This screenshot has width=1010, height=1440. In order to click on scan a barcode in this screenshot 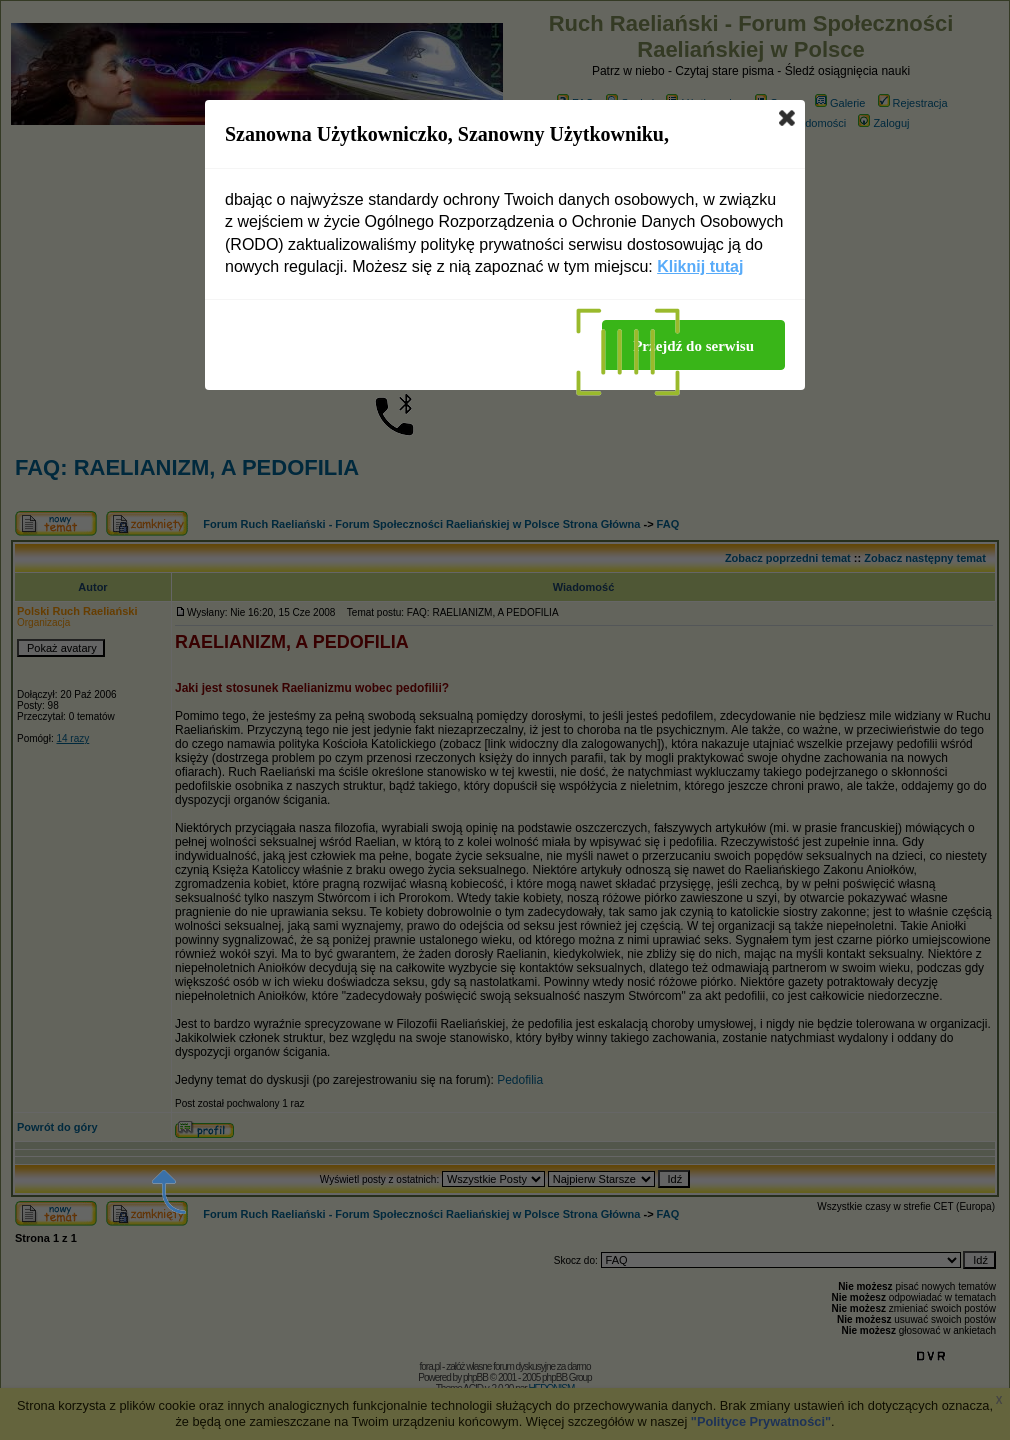, I will do `click(628, 352)`.